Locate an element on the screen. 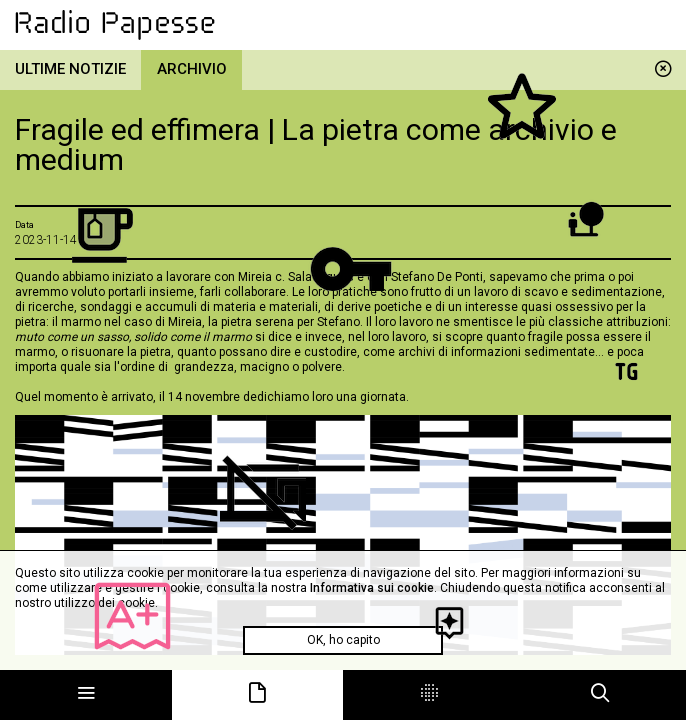  access AI assistant or smart suggestions is located at coordinates (449, 622).